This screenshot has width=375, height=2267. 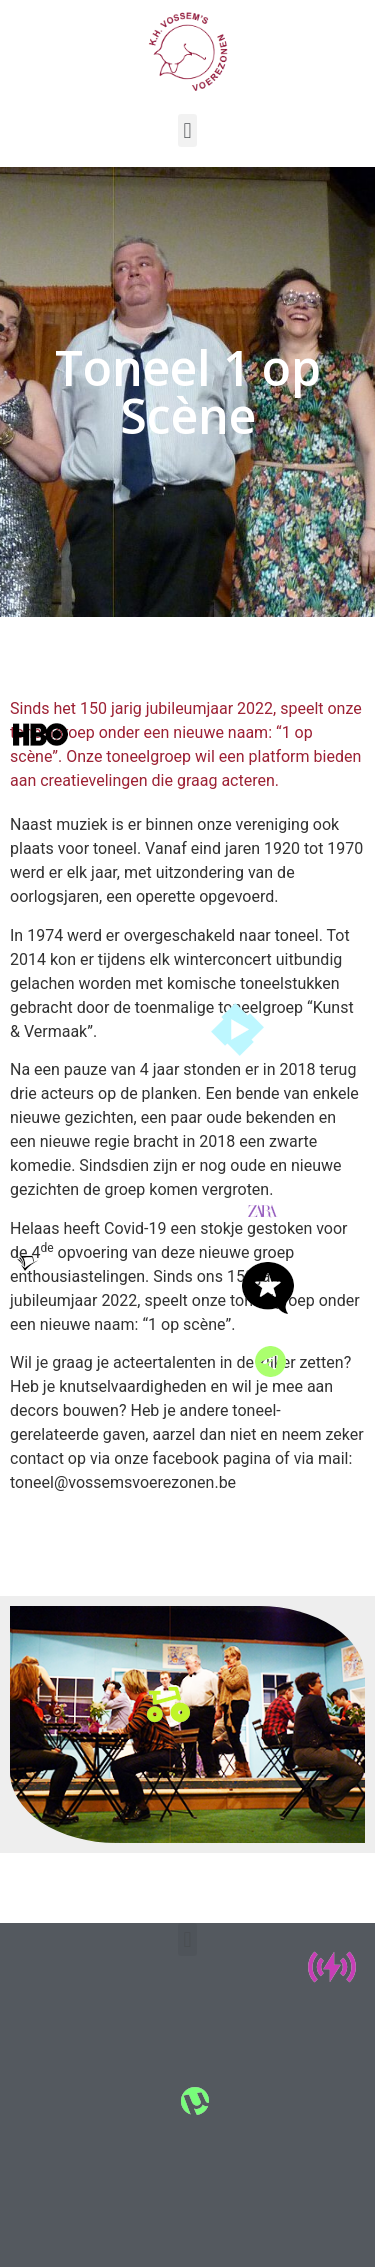 What do you see at coordinates (270, 1361) in the screenshot?
I see `open Telegram messaging app` at bounding box center [270, 1361].